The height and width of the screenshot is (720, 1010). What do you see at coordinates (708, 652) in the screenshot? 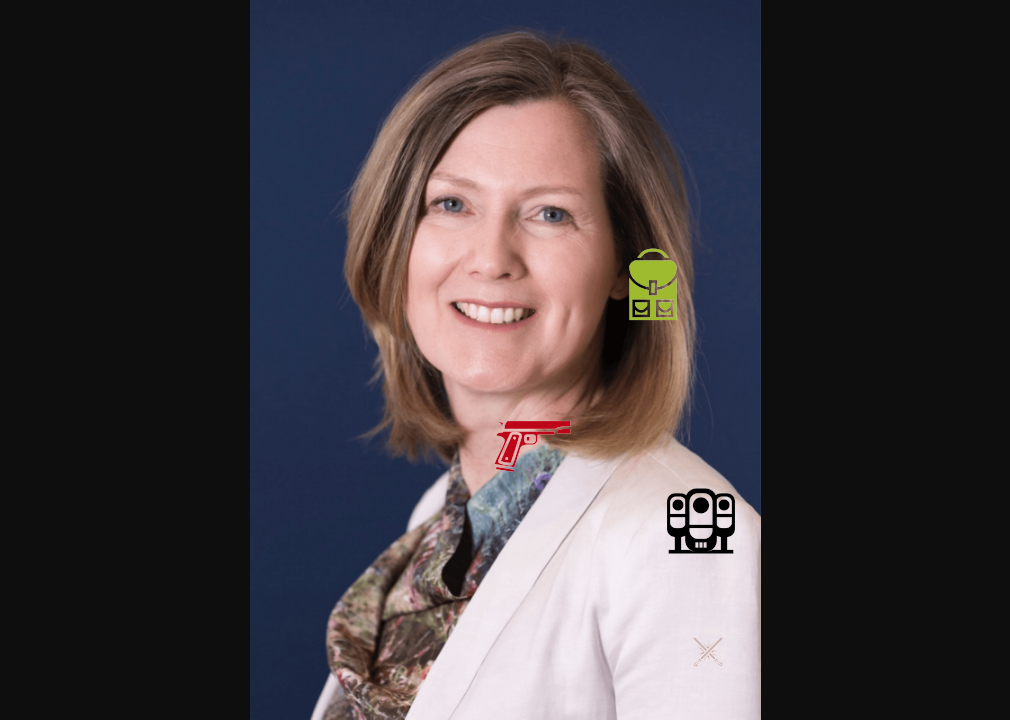
I see `access lightsaber combat or duel mode` at bounding box center [708, 652].